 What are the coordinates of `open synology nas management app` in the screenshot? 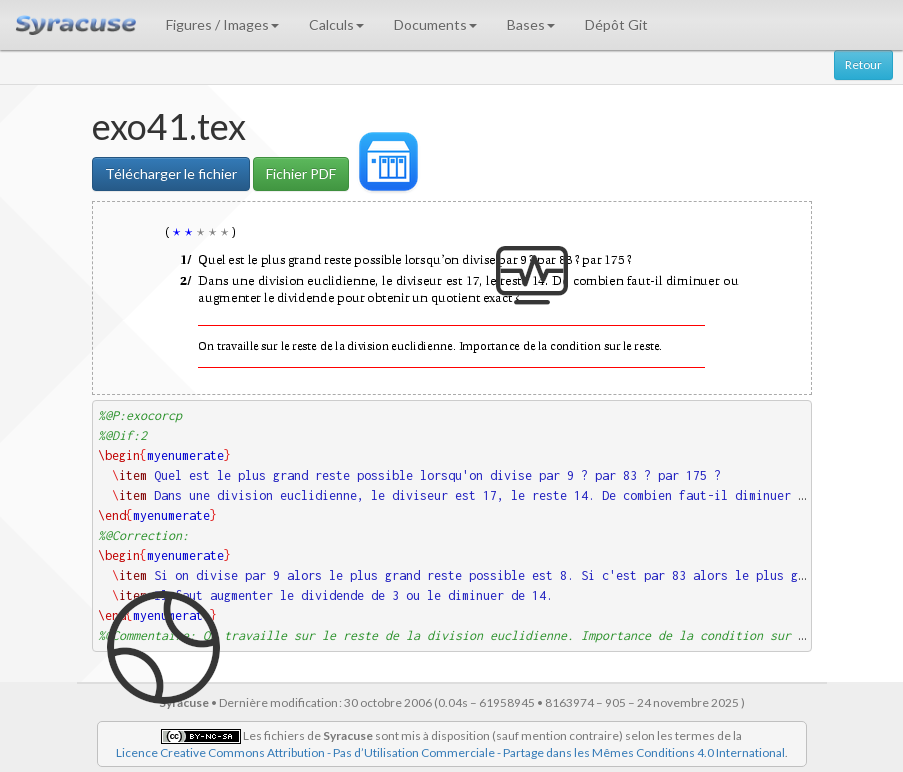 It's located at (388, 161).